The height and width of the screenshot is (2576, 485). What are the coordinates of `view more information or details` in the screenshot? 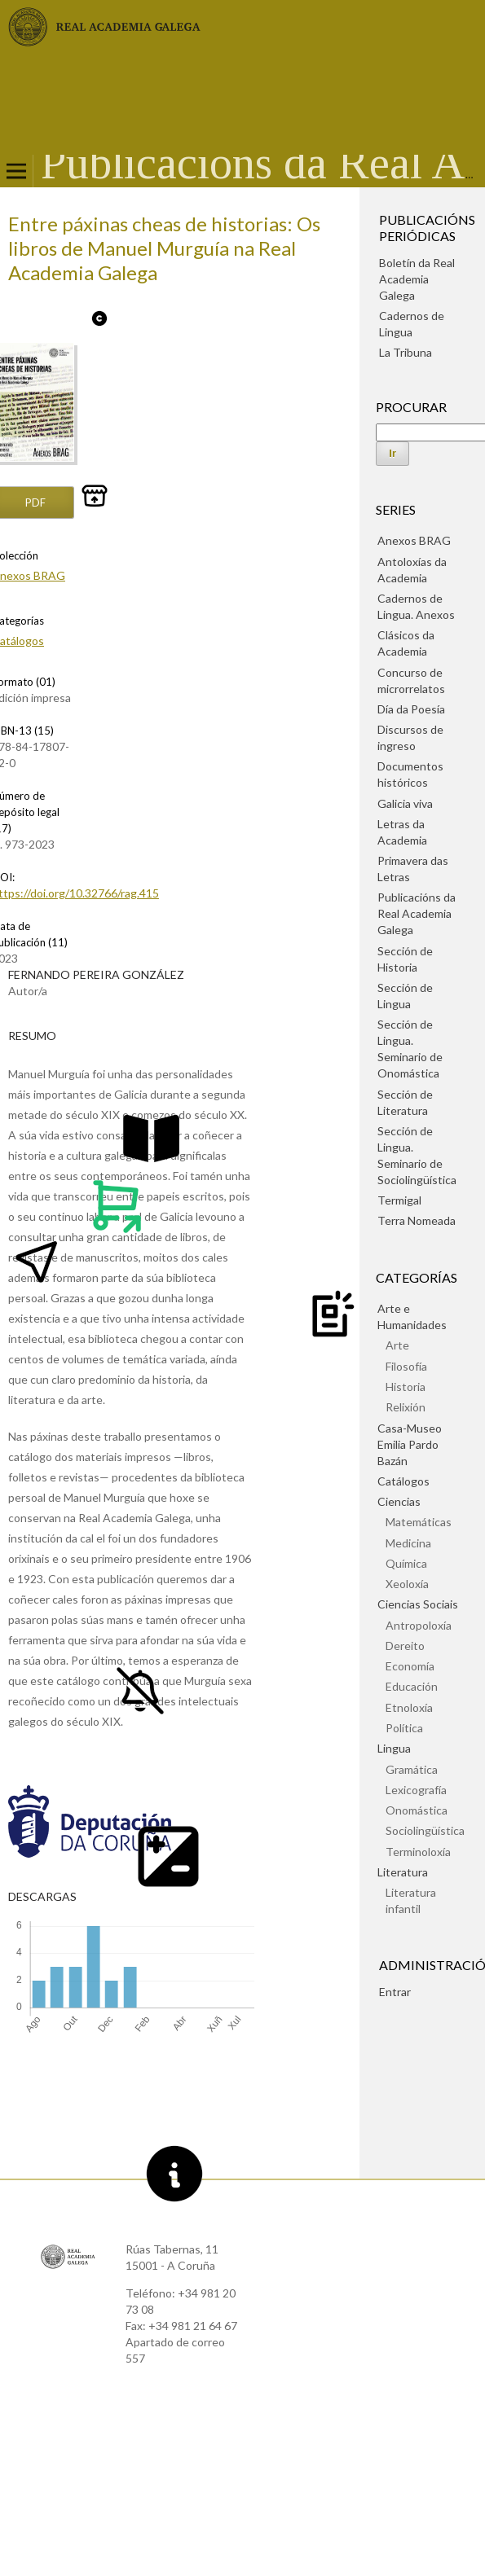 It's located at (174, 2174).